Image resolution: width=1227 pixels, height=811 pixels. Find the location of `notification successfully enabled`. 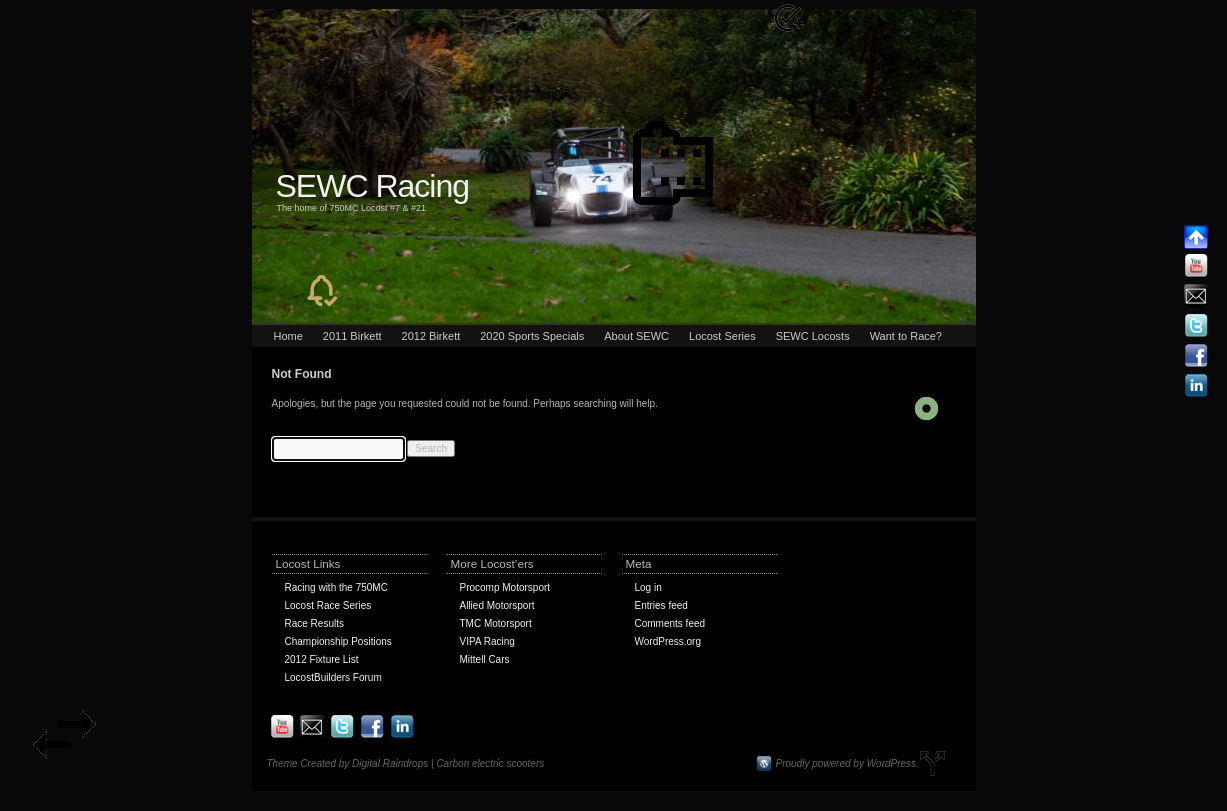

notification successfully enabled is located at coordinates (321, 290).